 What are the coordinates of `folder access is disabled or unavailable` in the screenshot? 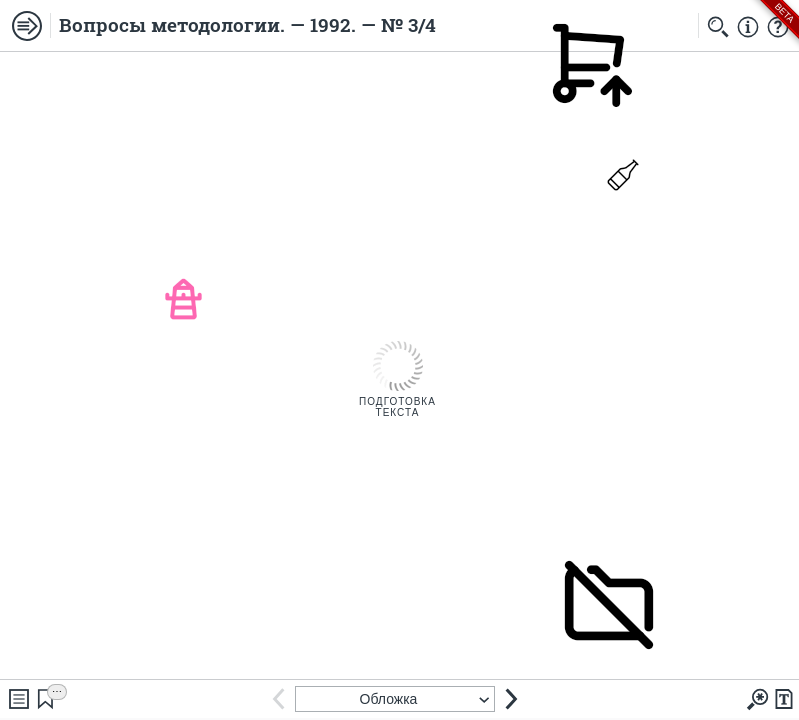 It's located at (609, 605).